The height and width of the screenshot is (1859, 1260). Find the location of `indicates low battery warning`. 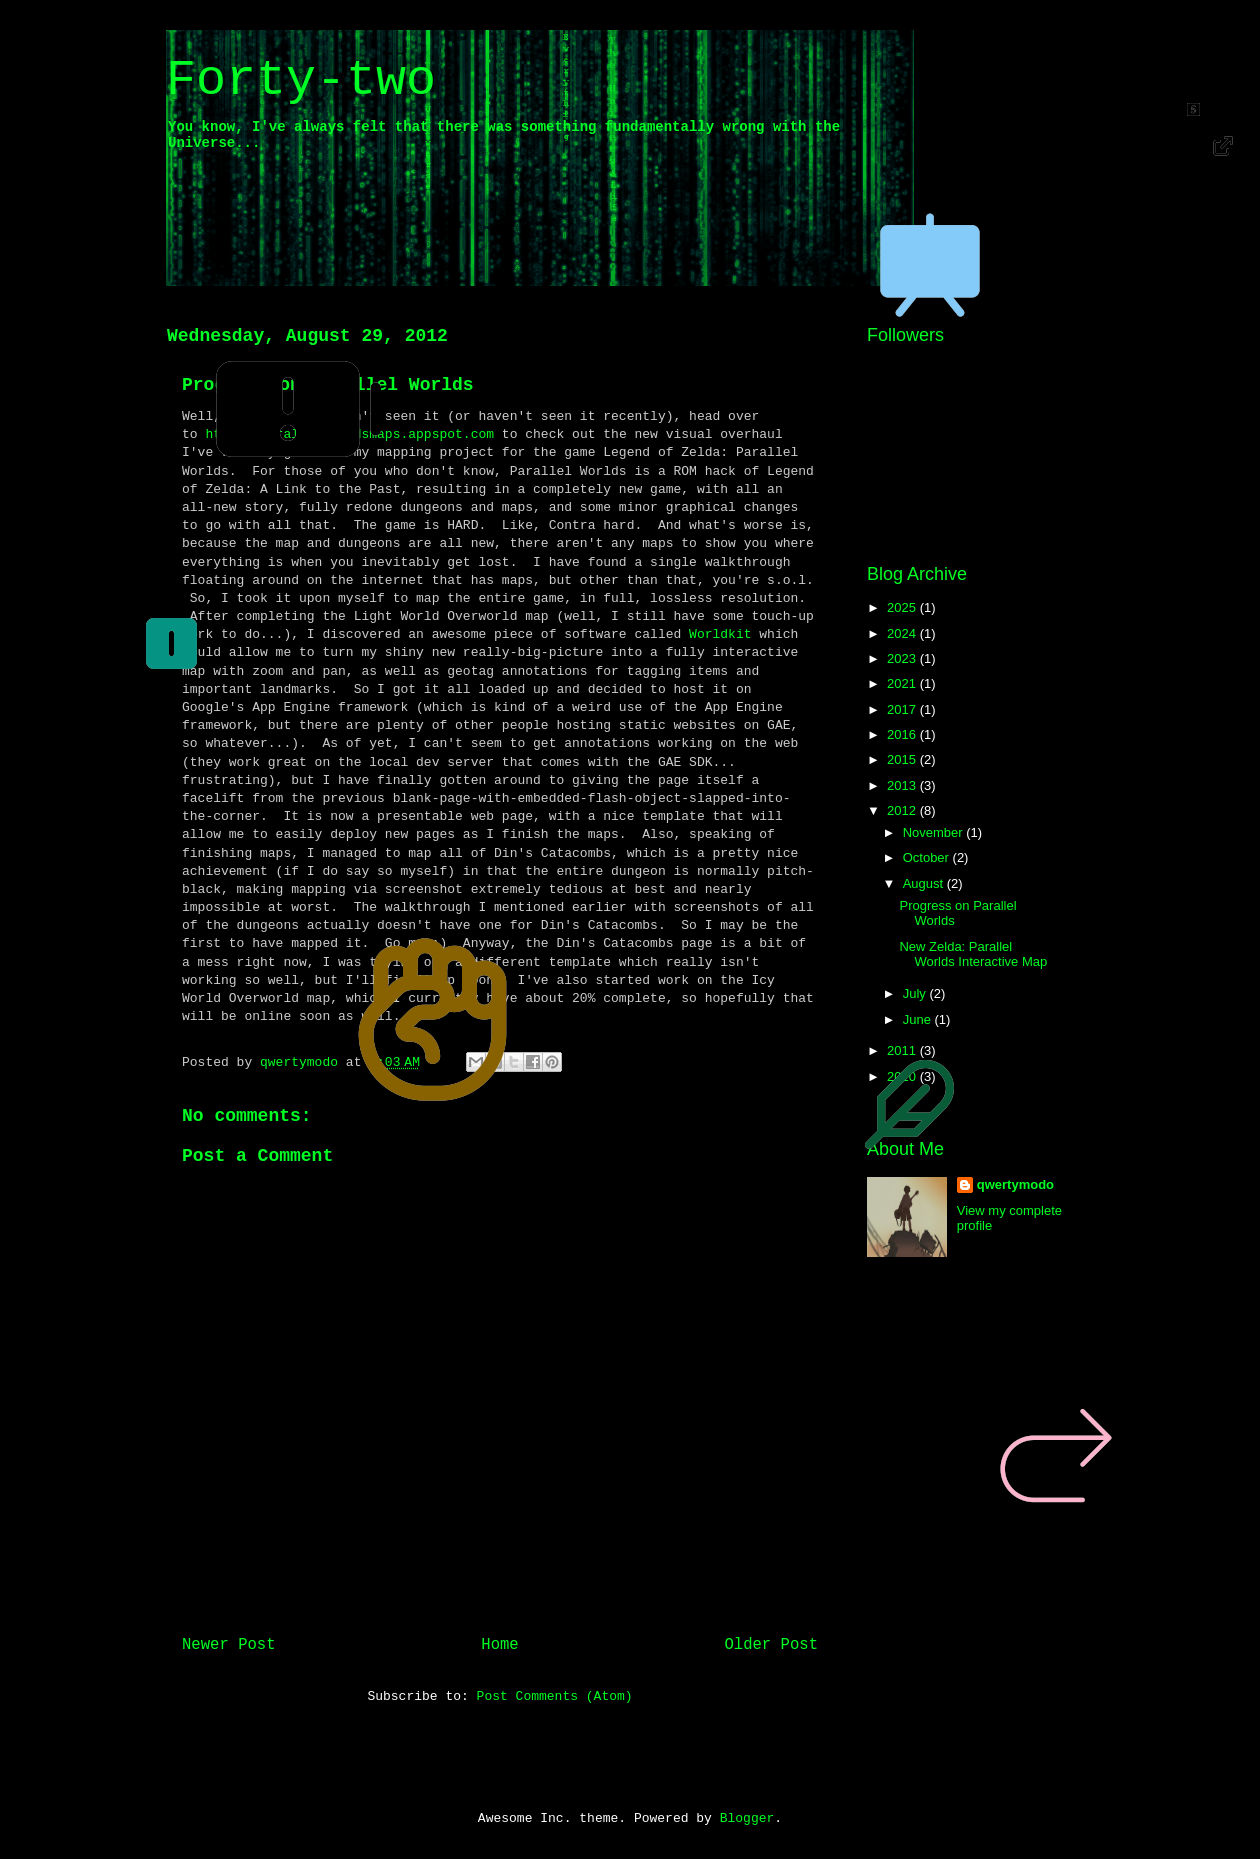

indicates low battery warning is located at coordinates (296, 409).